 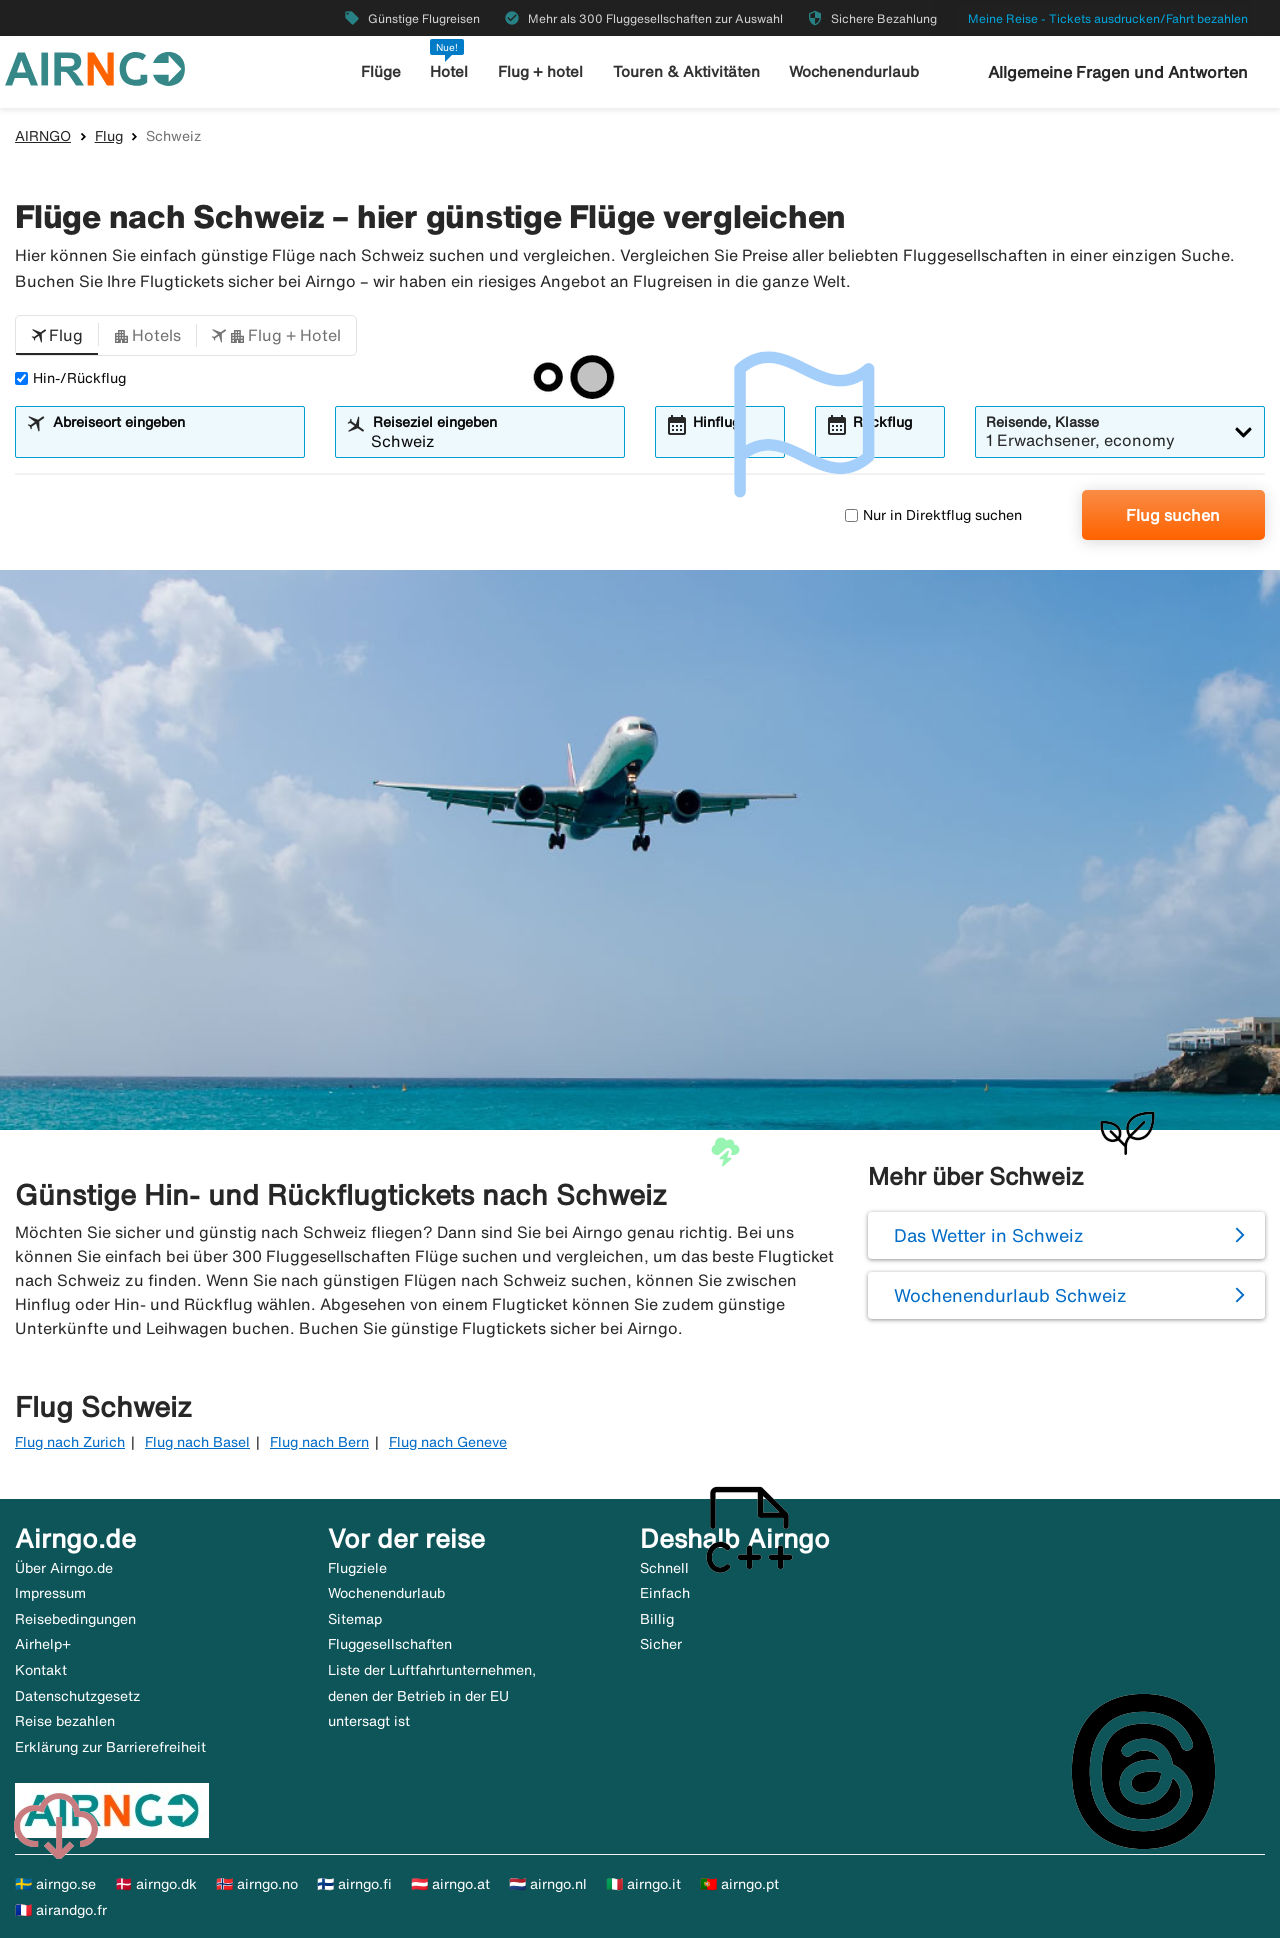 What do you see at coordinates (798, 421) in the screenshot?
I see `flag or report content` at bounding box center [798, 421].